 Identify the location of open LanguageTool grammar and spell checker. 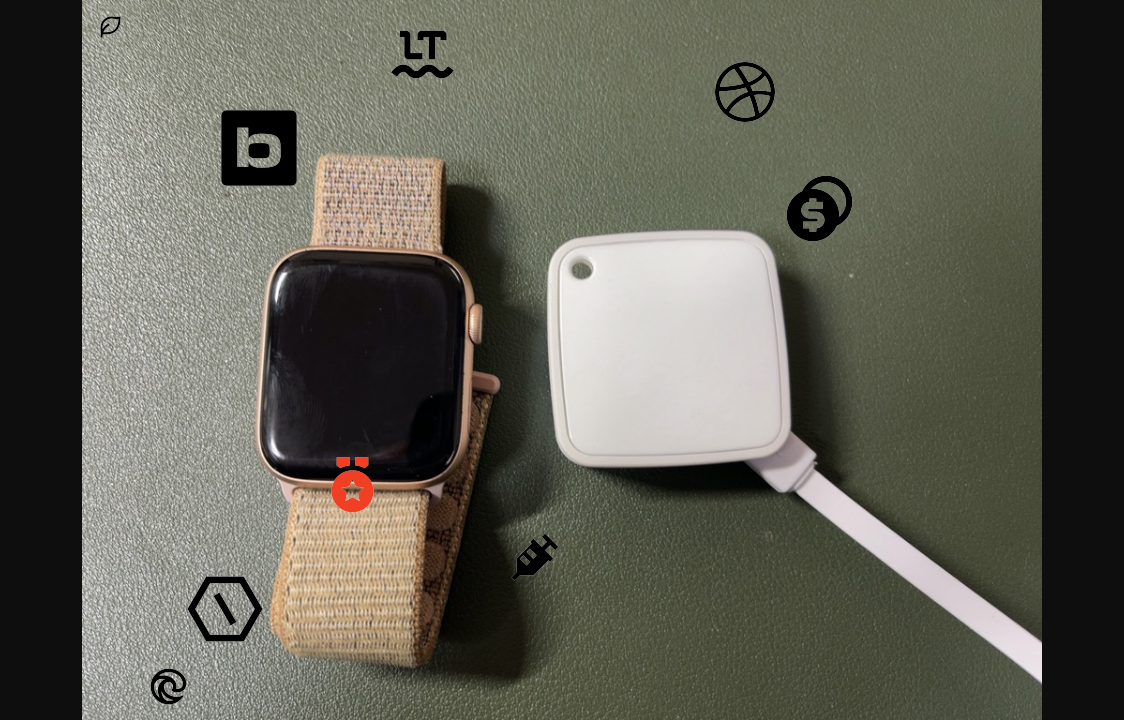
(422, 54).